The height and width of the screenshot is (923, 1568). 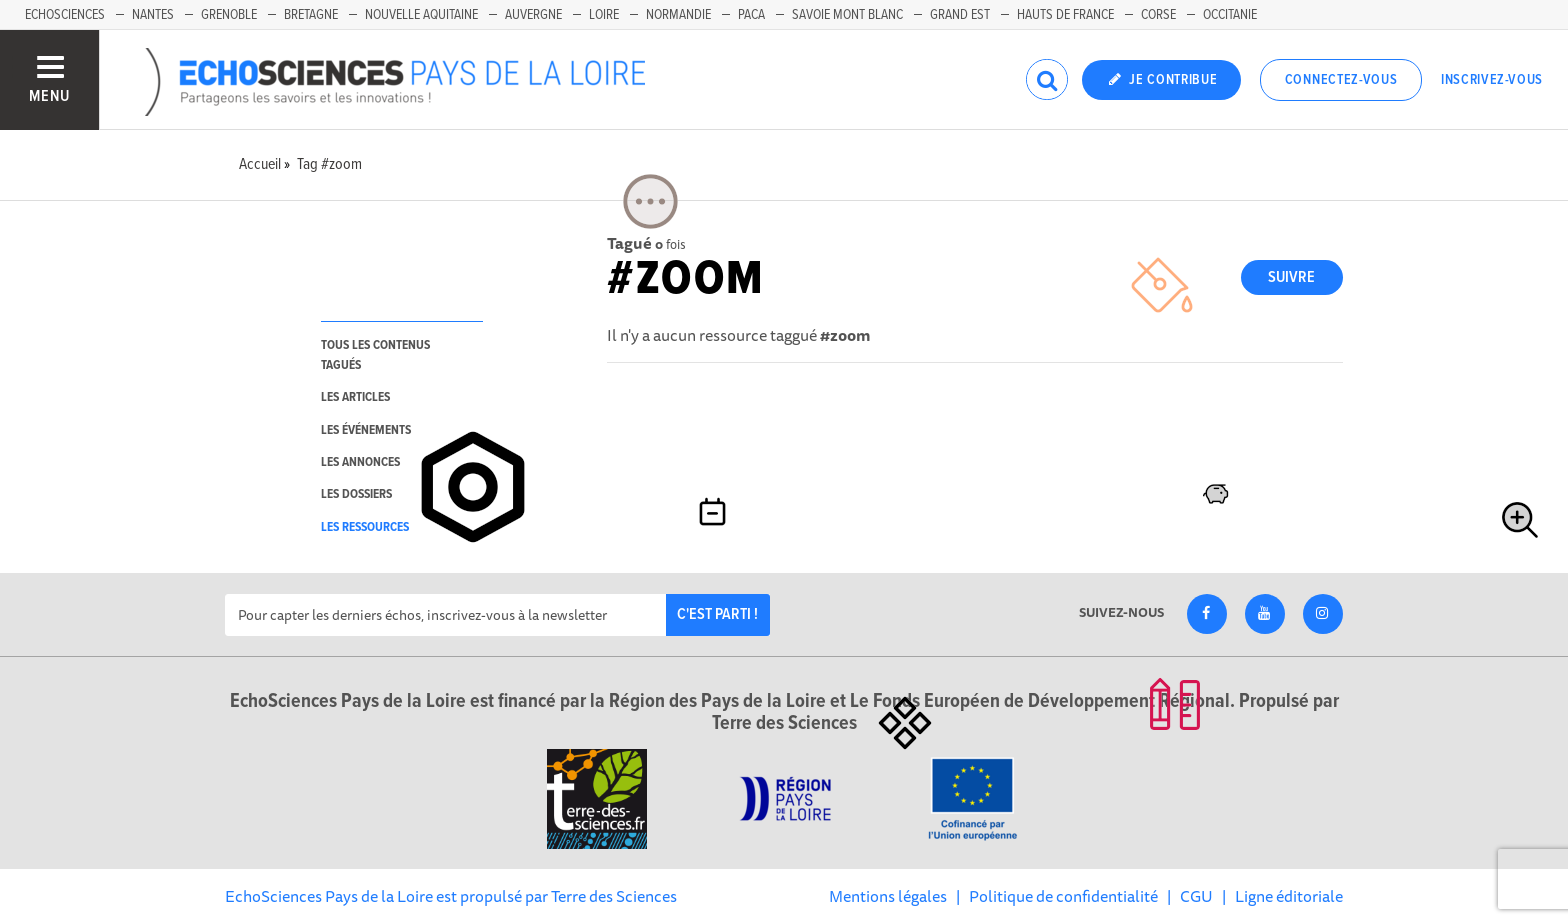 What do you see at coordinates (1175, 705) in the screenshot?
I see `access design or editing tools` at bounding box center [1175, 705].